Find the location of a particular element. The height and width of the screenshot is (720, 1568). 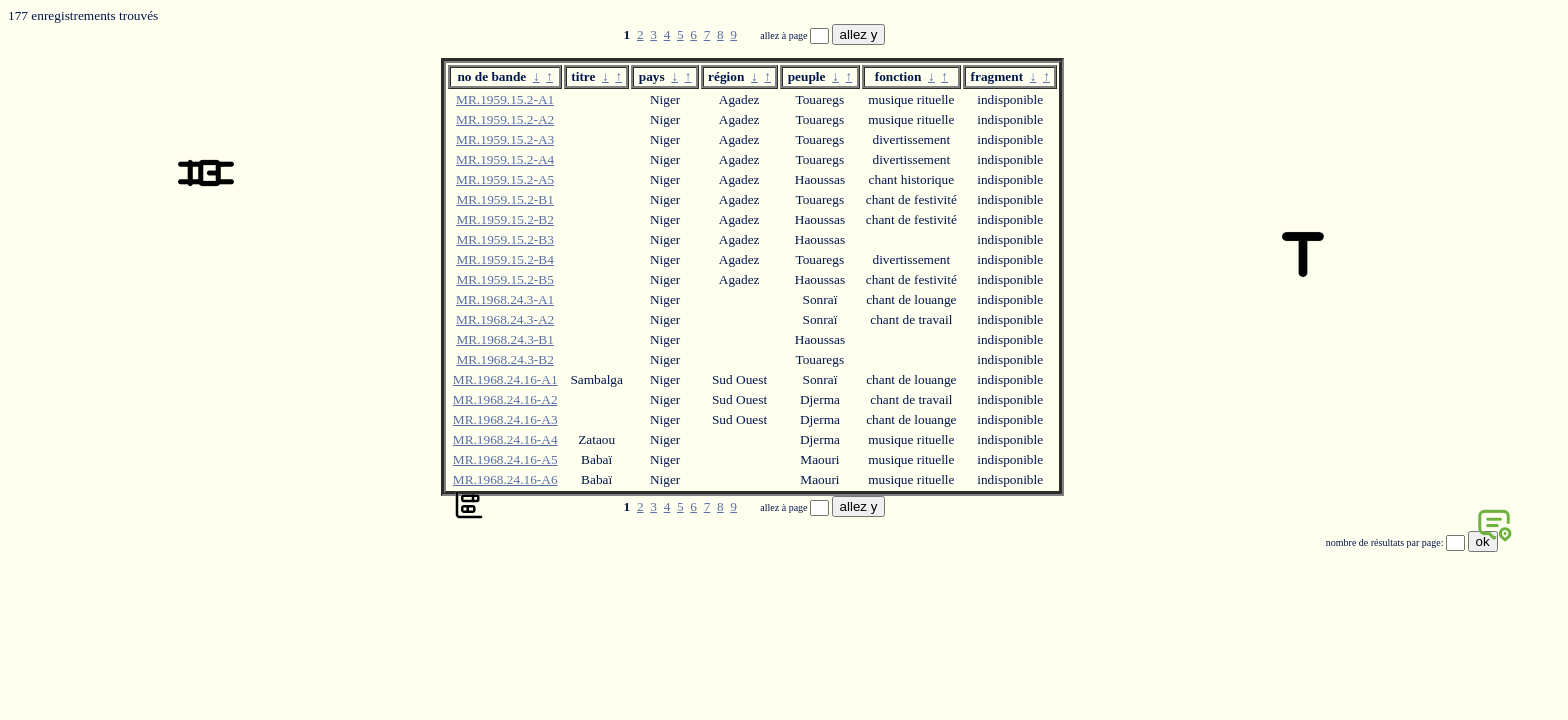

view stacked bar chart data is located at coordinates (469, 505).